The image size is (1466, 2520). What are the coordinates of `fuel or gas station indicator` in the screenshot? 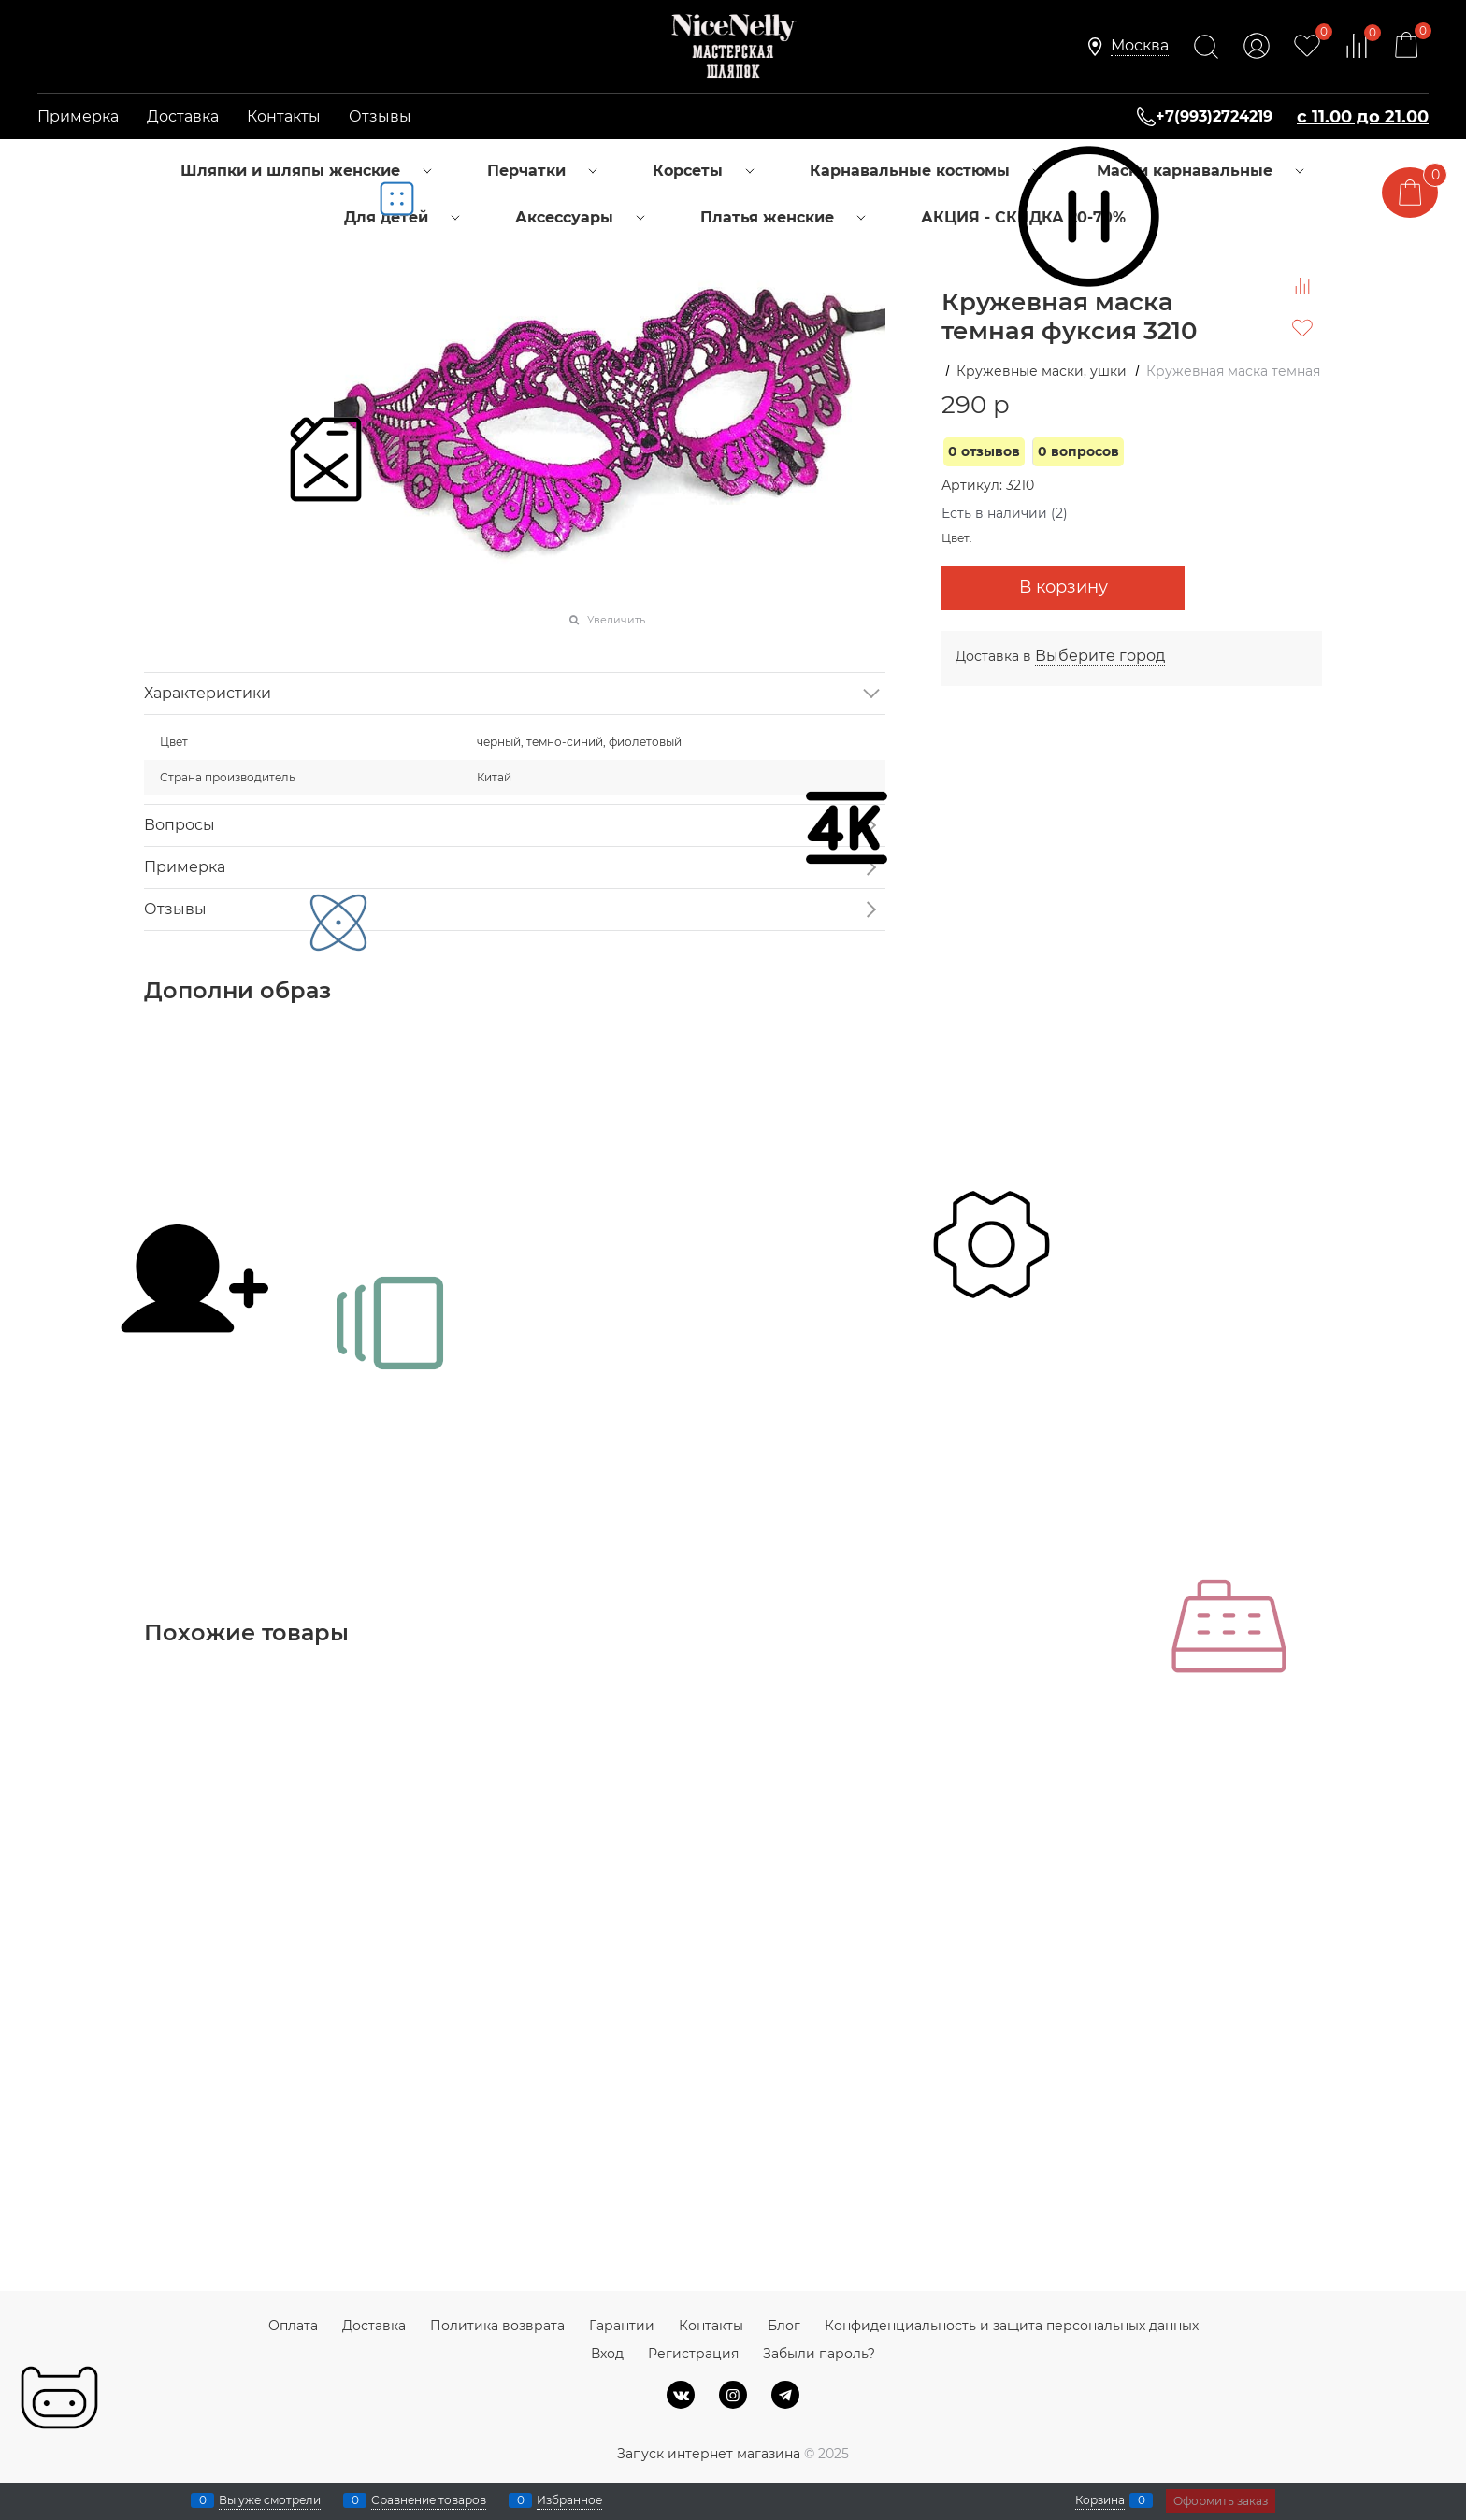 It's located at (325, 459).